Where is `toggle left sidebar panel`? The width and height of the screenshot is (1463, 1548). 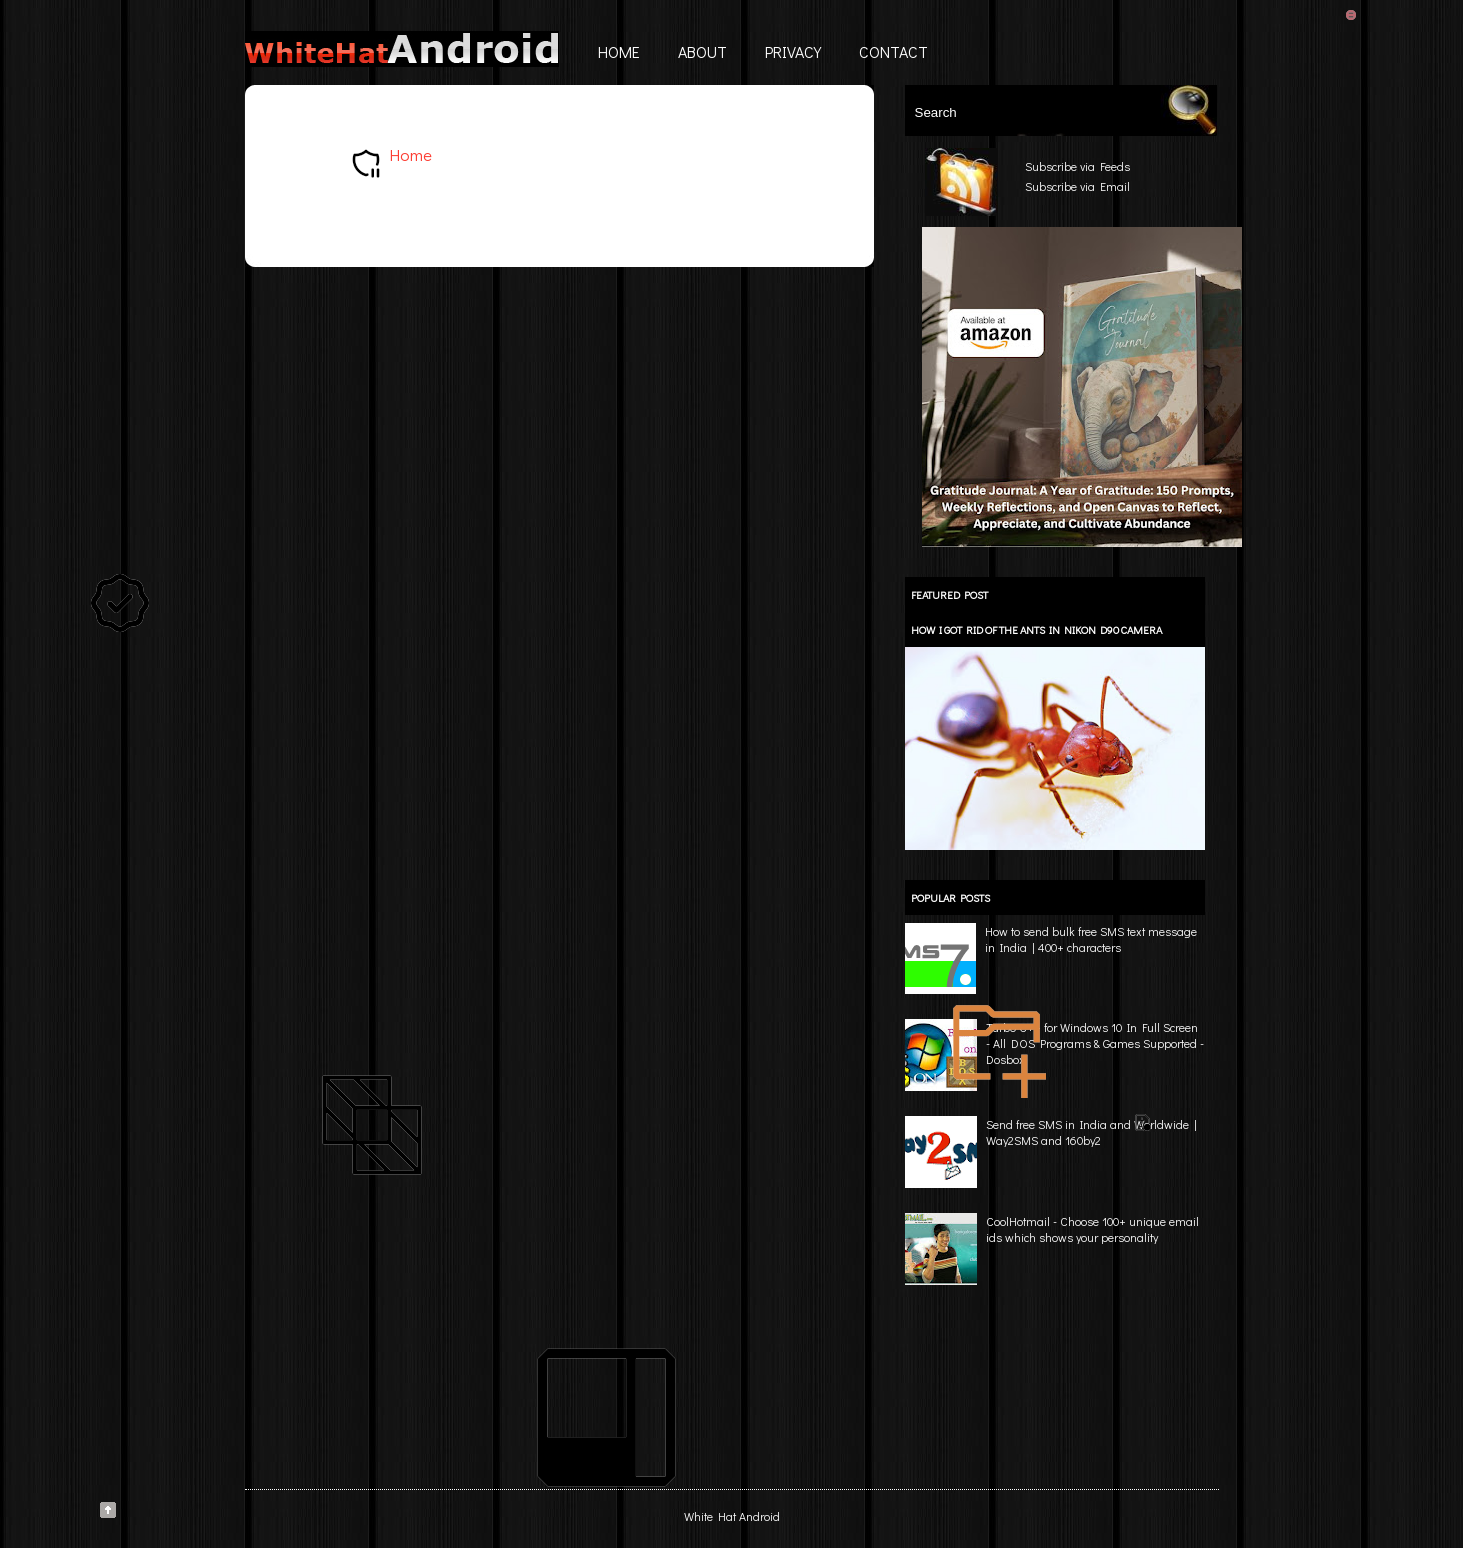 toggle left sidebar panel is located at coordinates (606, 1417).